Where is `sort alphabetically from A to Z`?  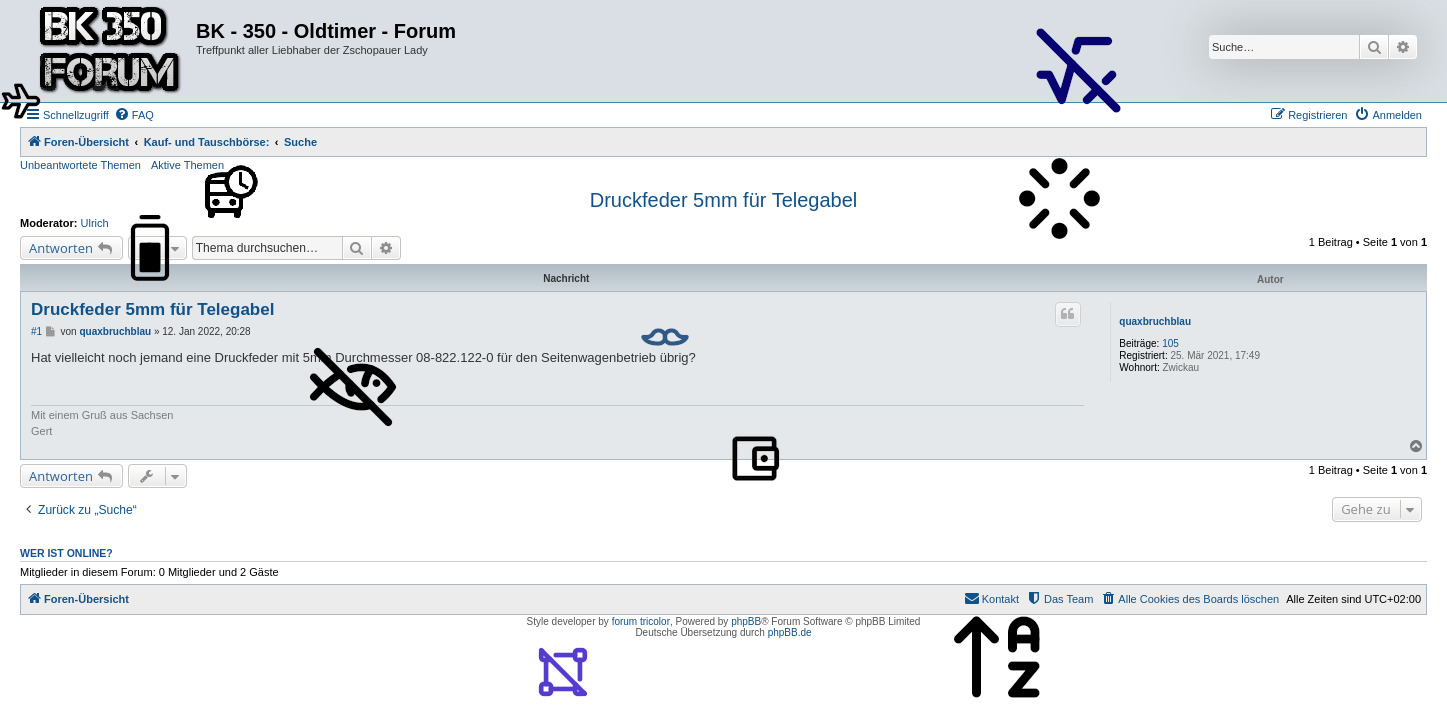
sort alphabetically from A to Z is located at coordinates (999, 657).